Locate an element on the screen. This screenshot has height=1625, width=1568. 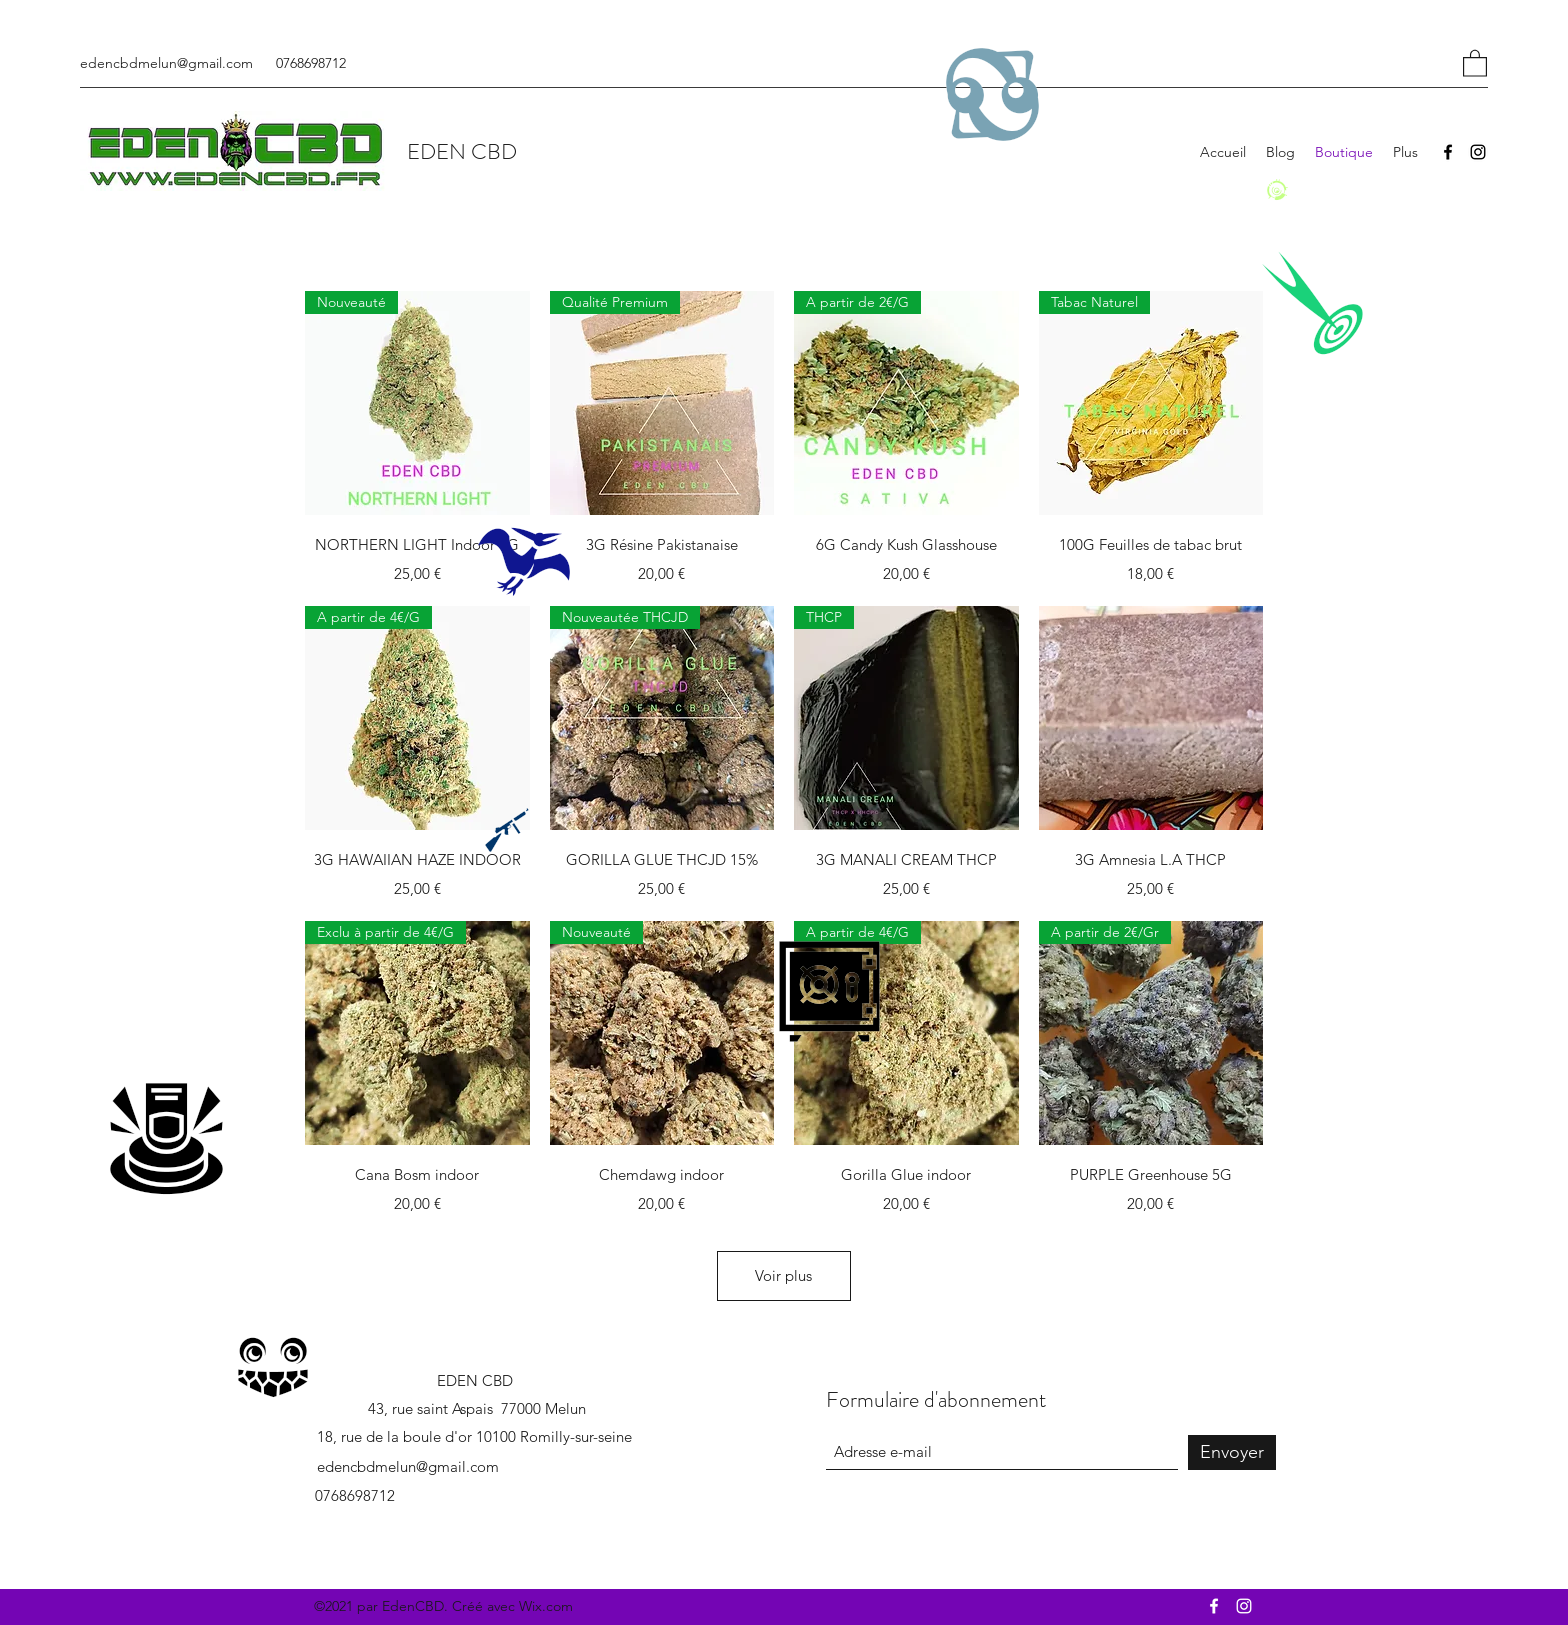
select thompson submachine gun weapon is located at coordinates (507, 830).